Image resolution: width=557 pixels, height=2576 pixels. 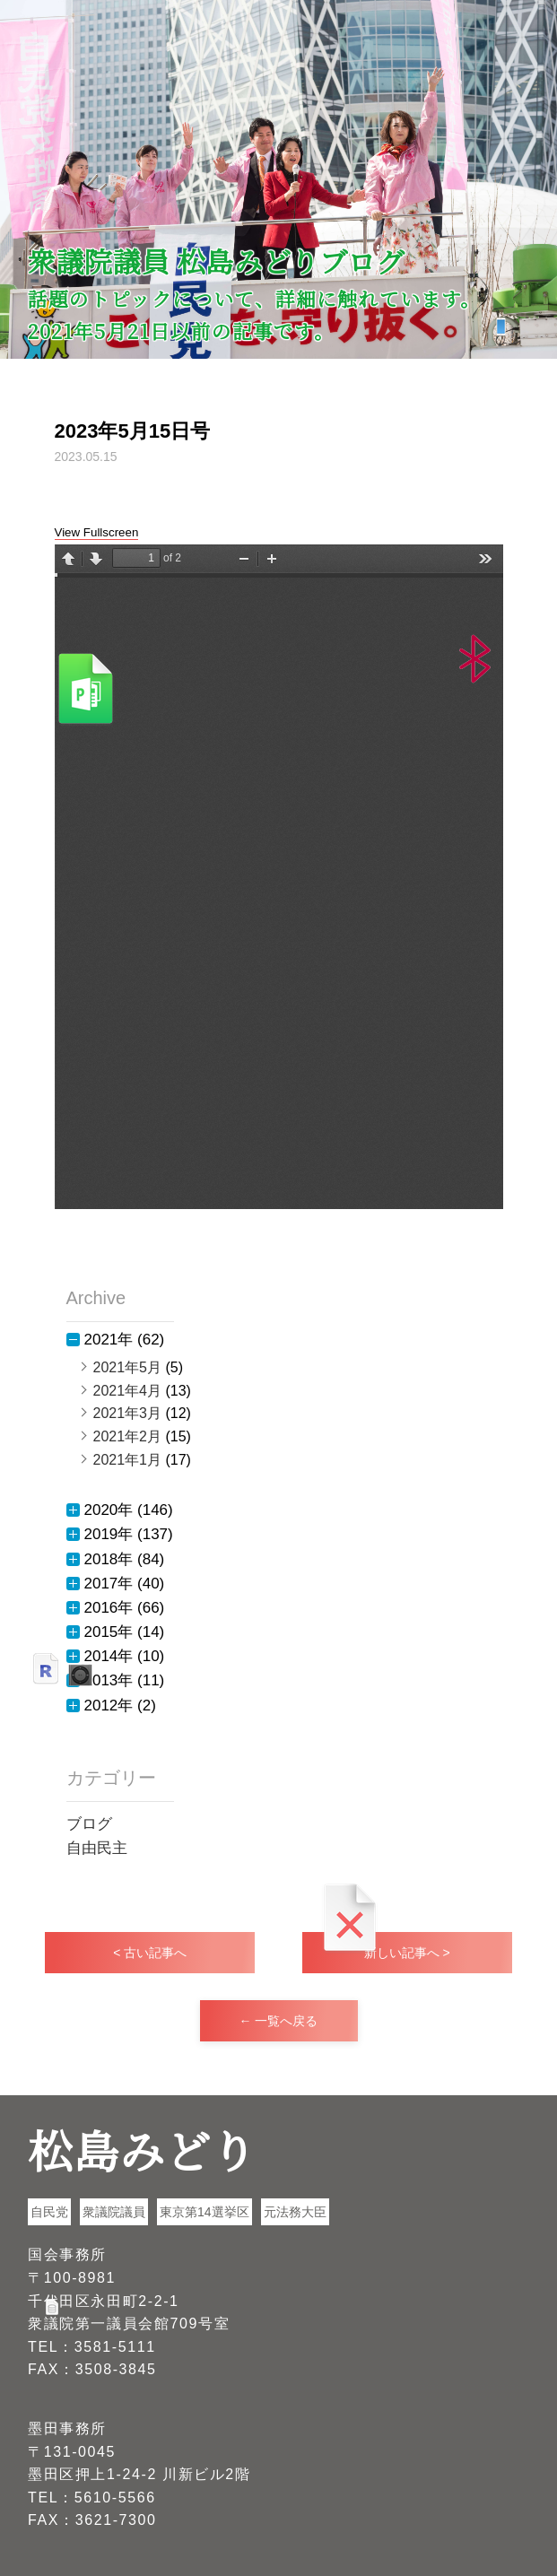 I want to click on a broken or invalid symbolic link file, so click(x=350, y=1919).